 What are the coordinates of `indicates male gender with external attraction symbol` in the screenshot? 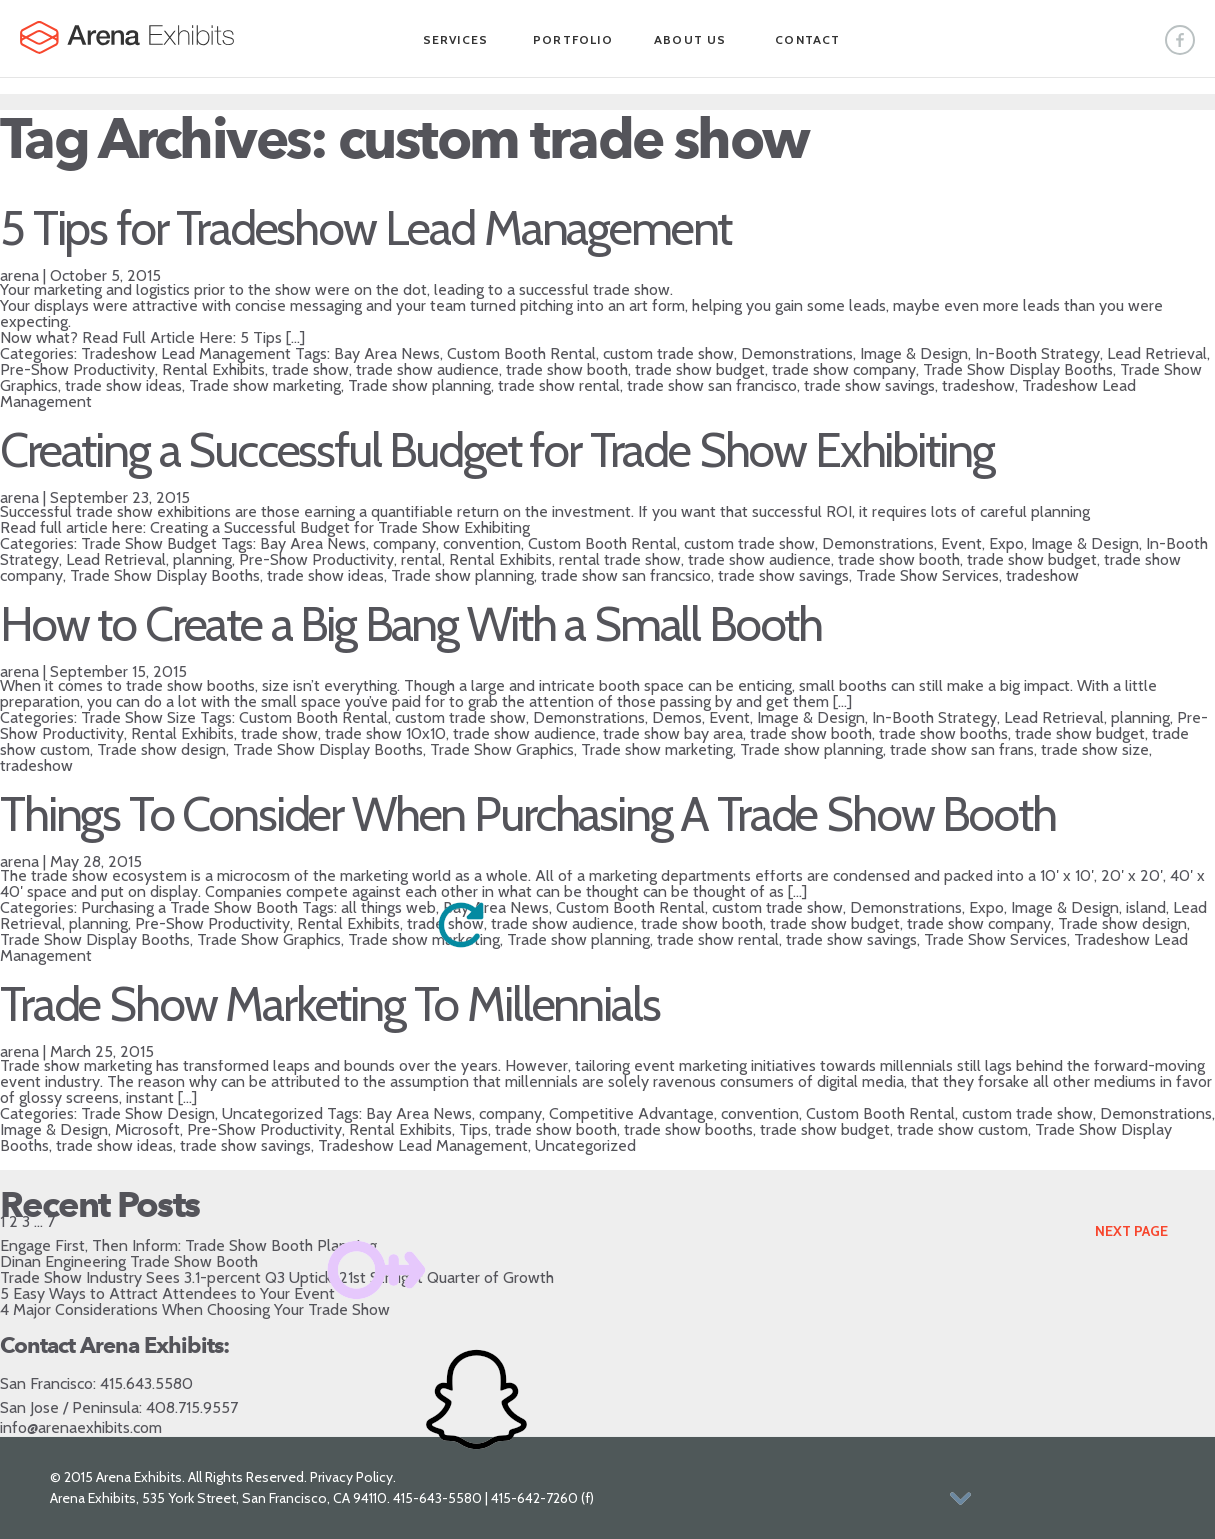 It's located at (375, 1270).